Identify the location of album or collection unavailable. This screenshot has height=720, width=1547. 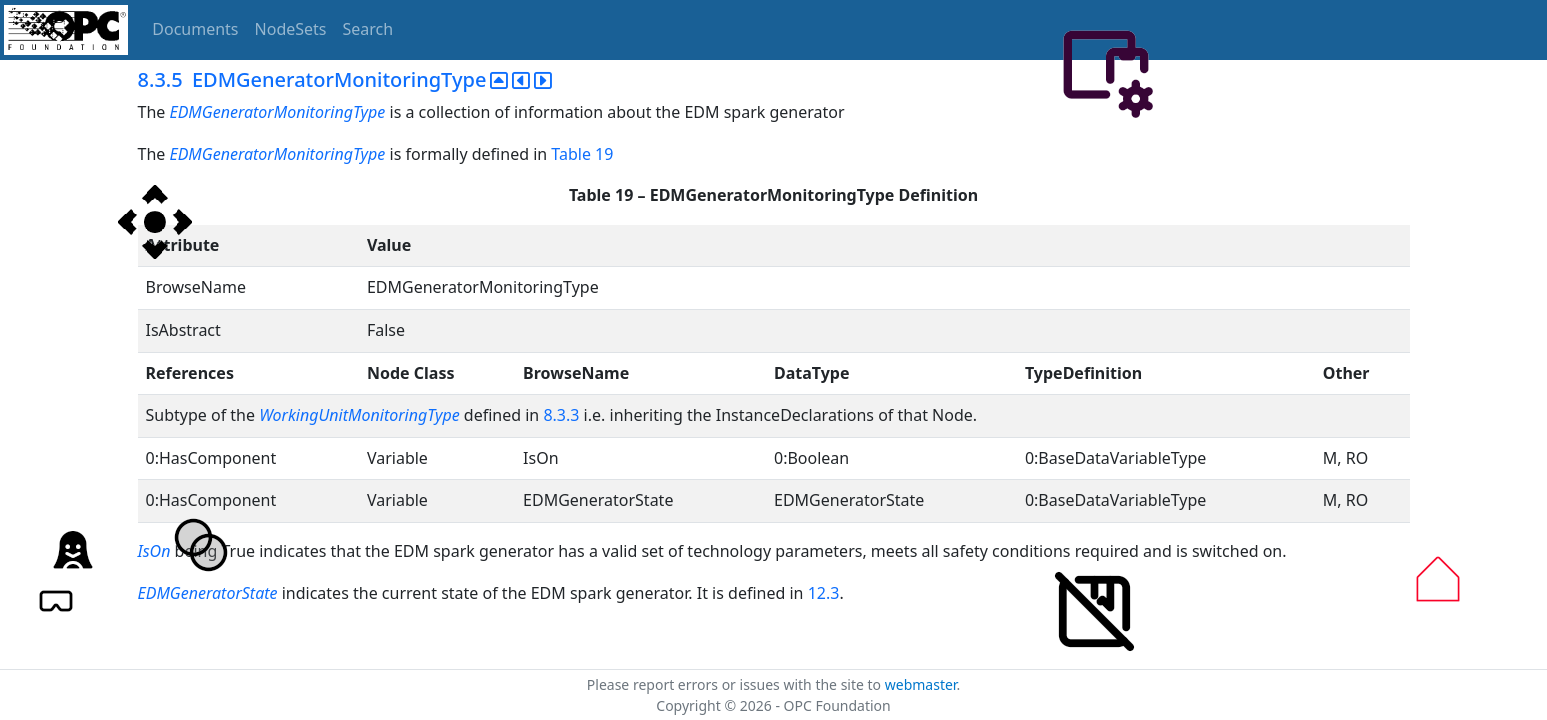
(1094, 611).